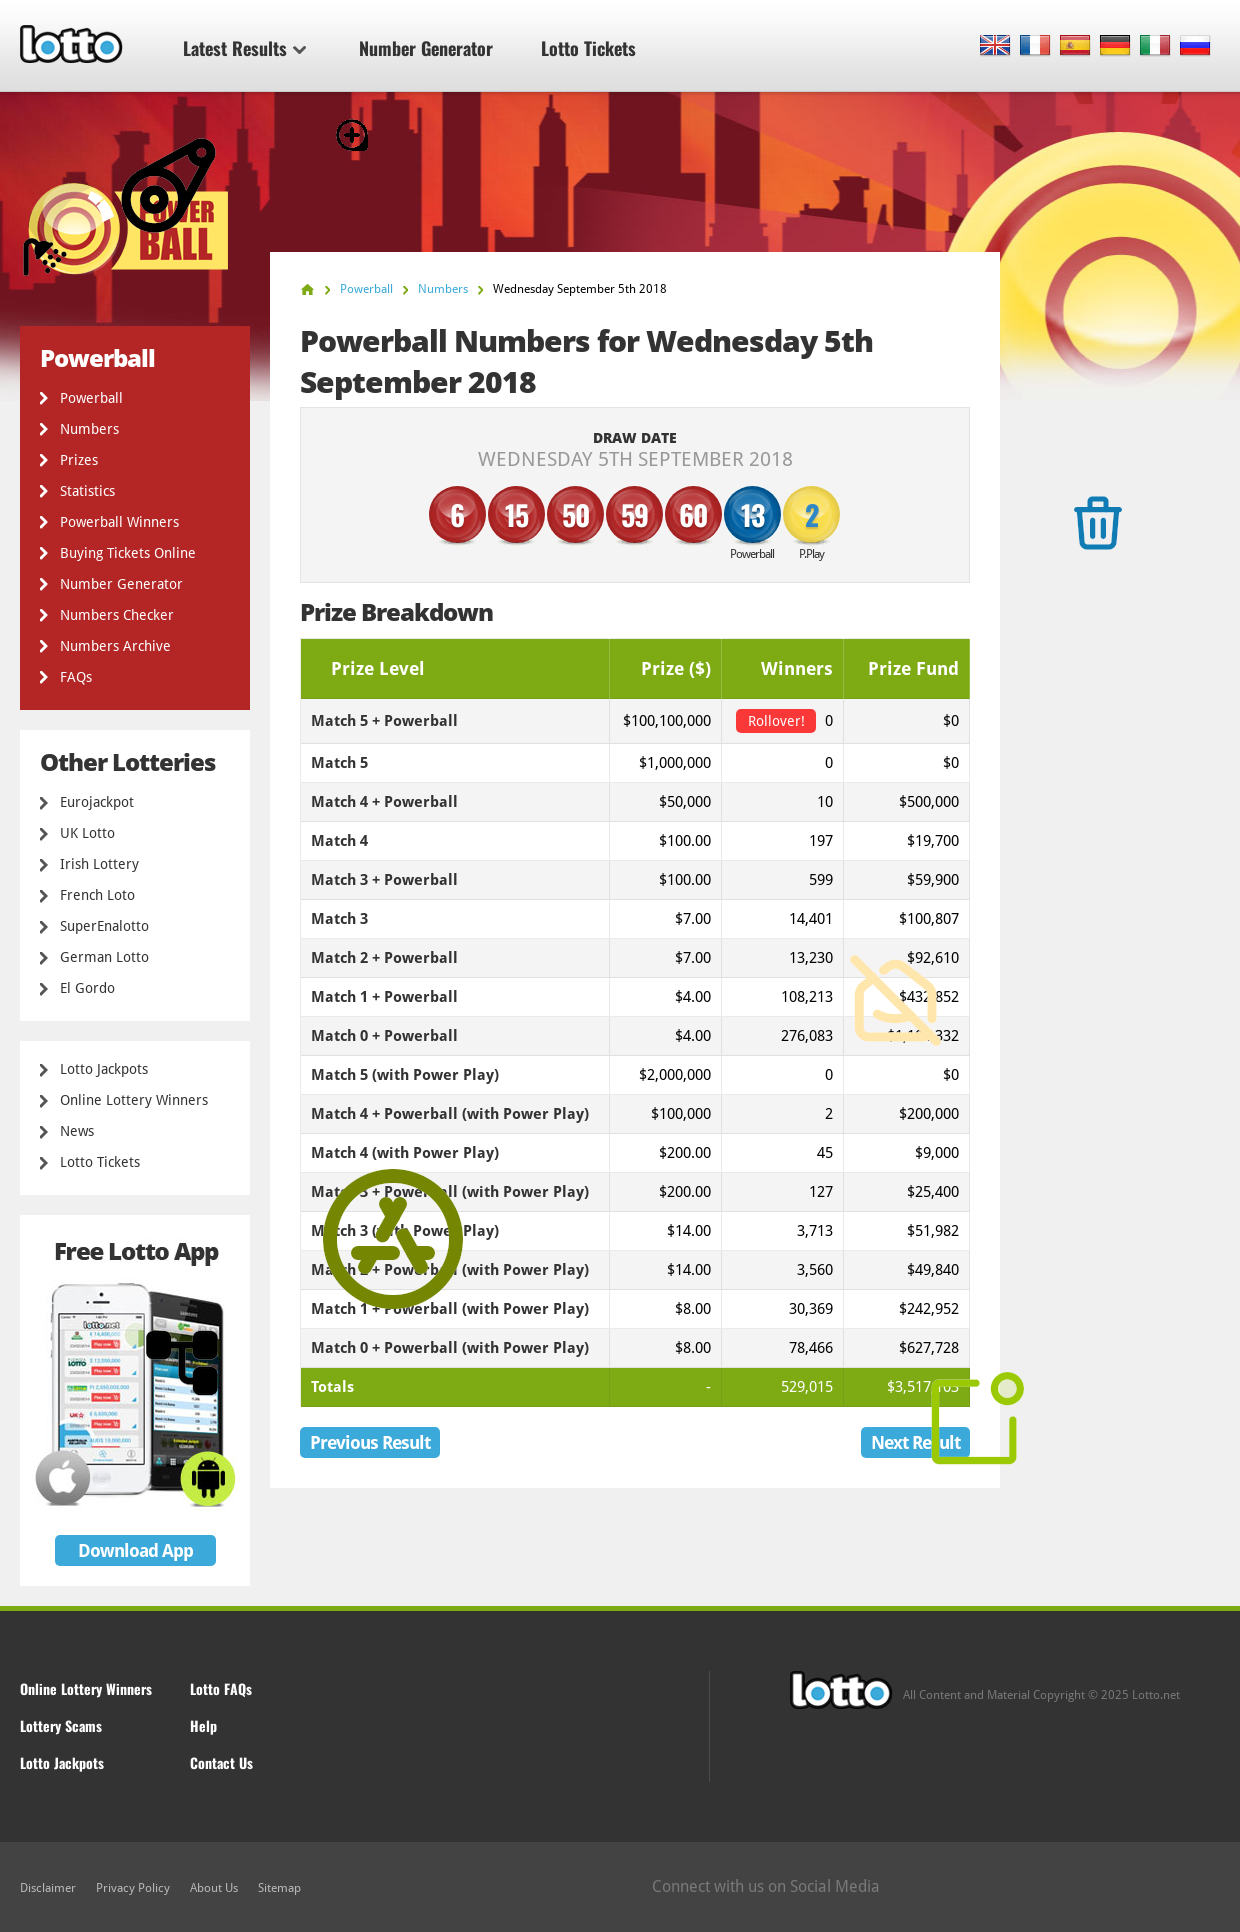  Describe the element at coordinates (1098, 523) in the screenshot. I see `delete selected item` at that location.